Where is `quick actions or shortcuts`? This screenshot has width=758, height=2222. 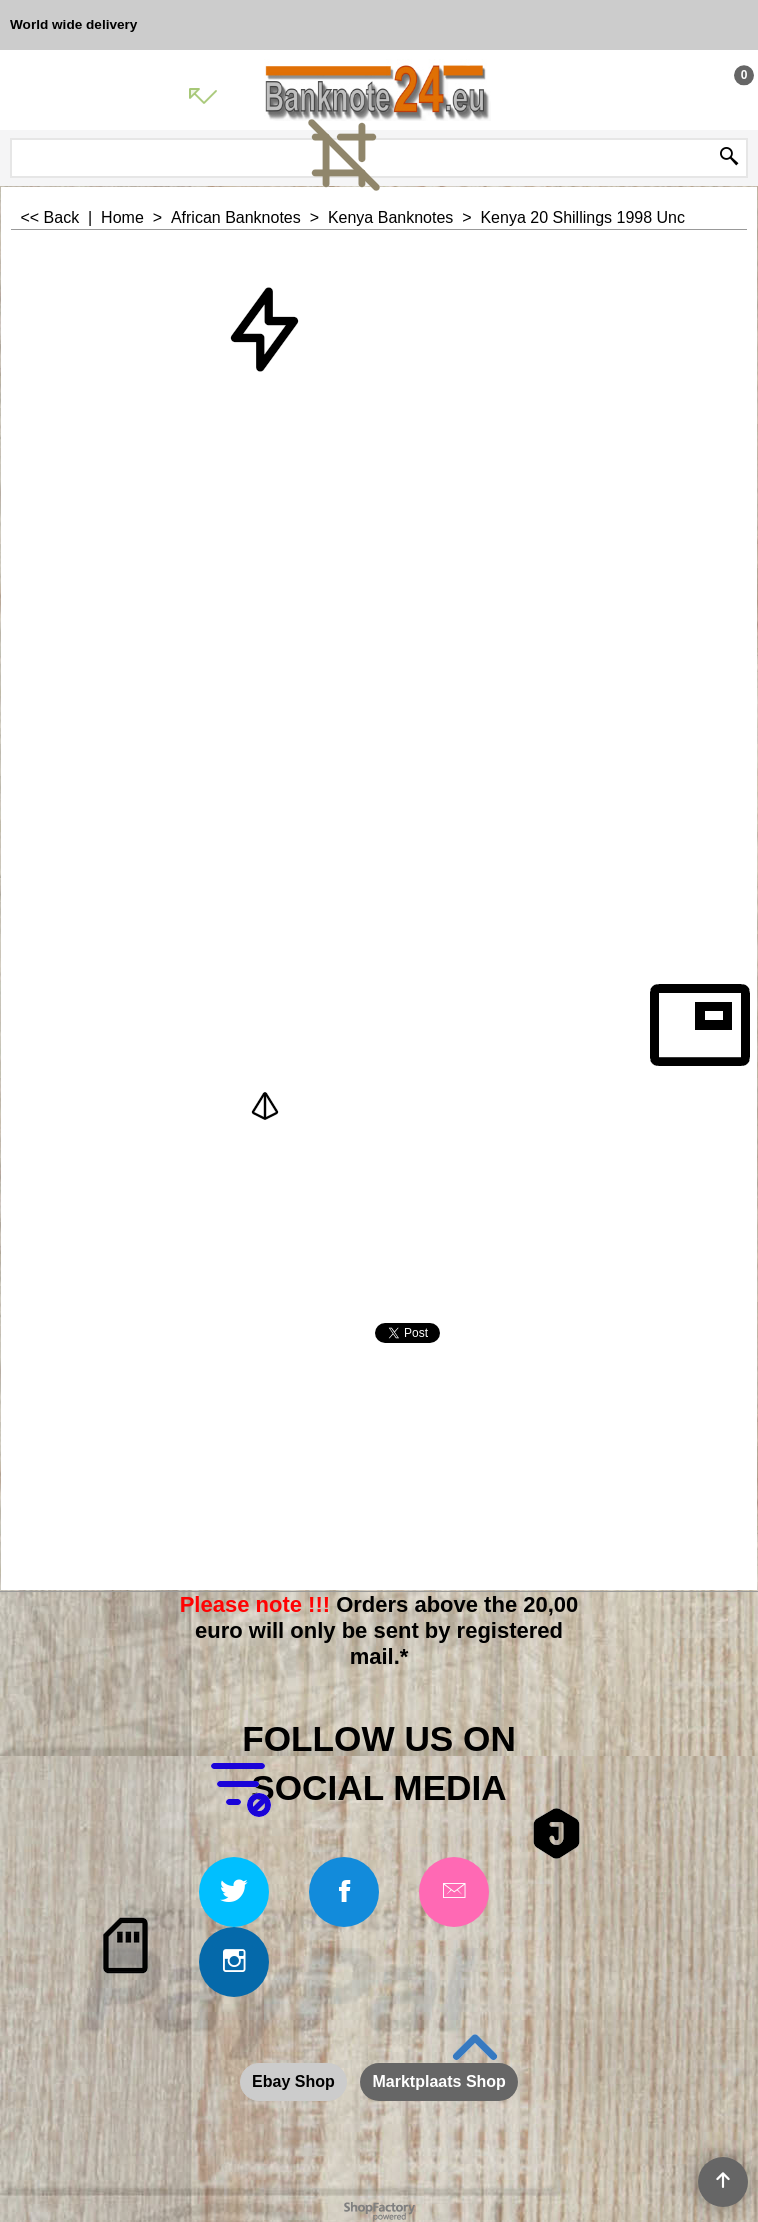
quick actions or shortcuts is located at coordinates (264, 329).